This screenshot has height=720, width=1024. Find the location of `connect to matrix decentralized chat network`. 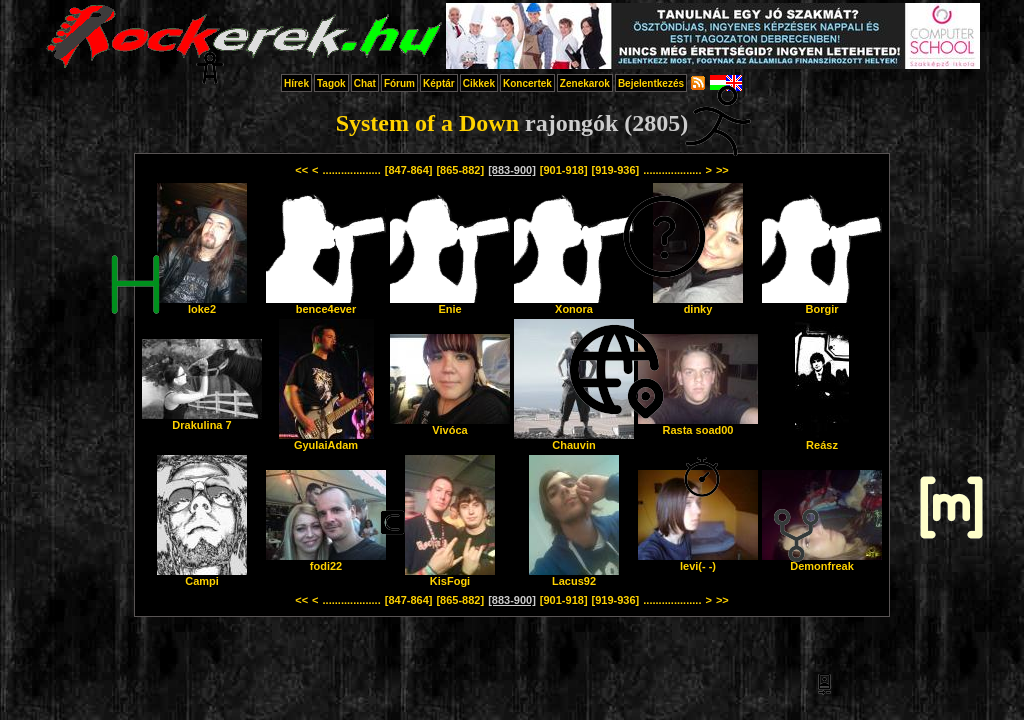

connect to matrix decentralized chat network is located at coordinates (951, 507).